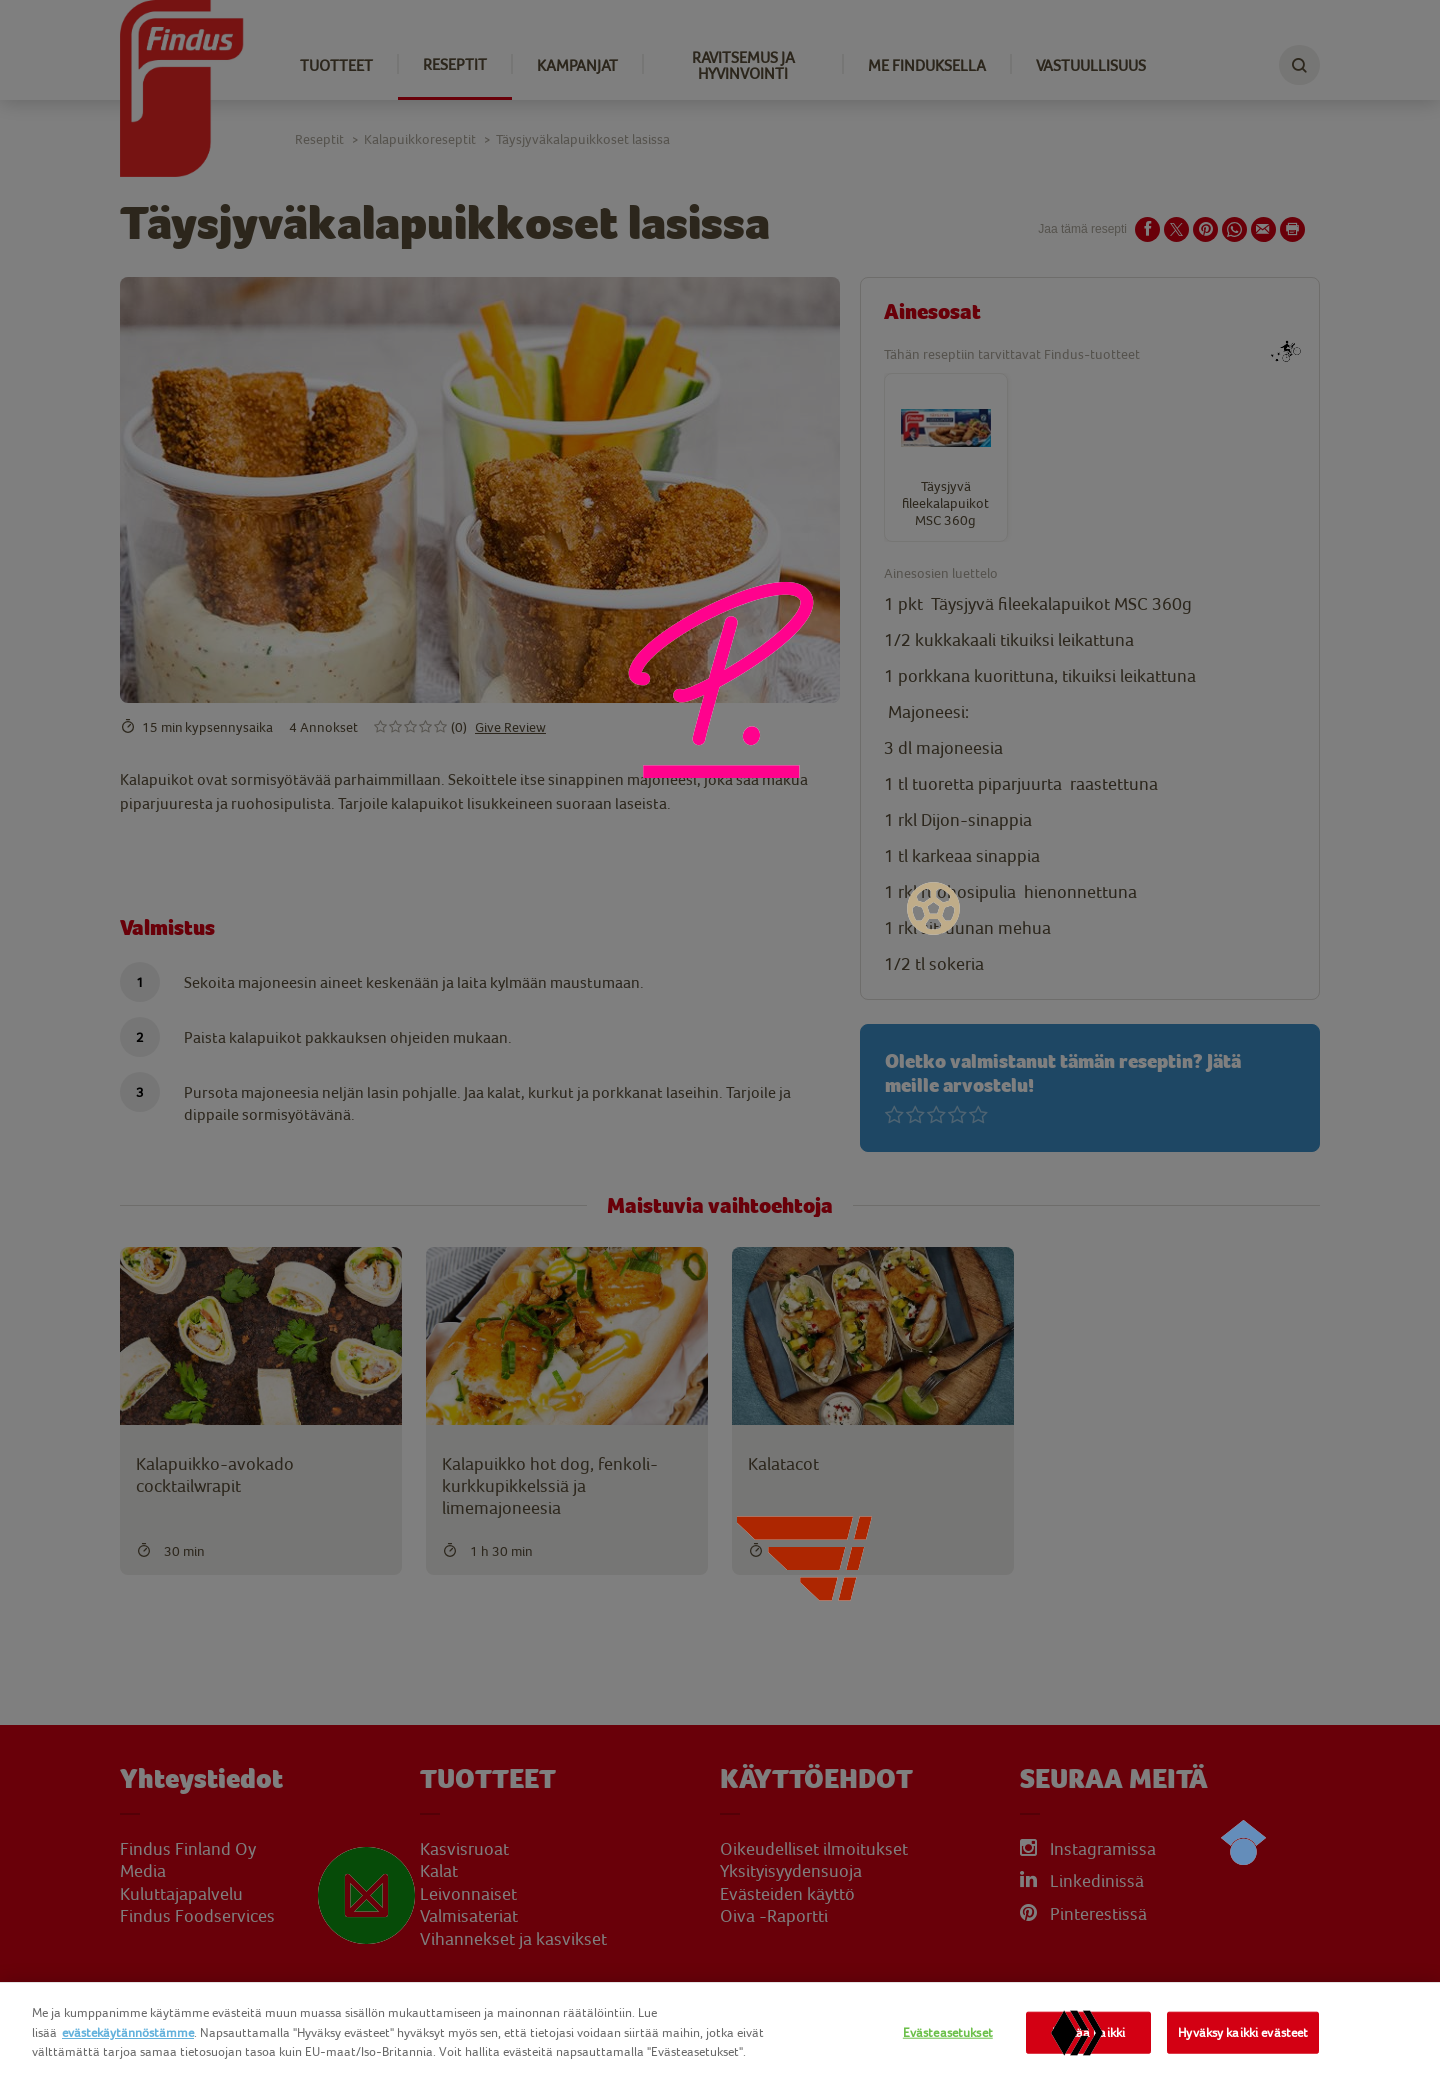  Describe the element at coordinates (366, 1895) in the screenshot. I see `open milanote app` at that location.